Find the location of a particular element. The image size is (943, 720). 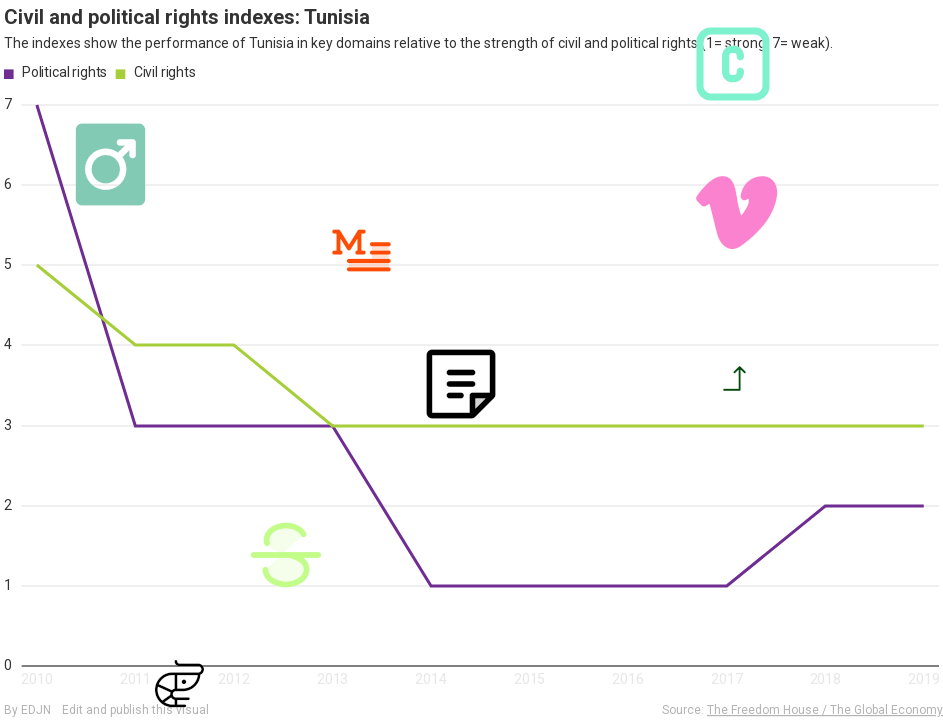

indicates male gender selection is located at coordinates (110, 164).